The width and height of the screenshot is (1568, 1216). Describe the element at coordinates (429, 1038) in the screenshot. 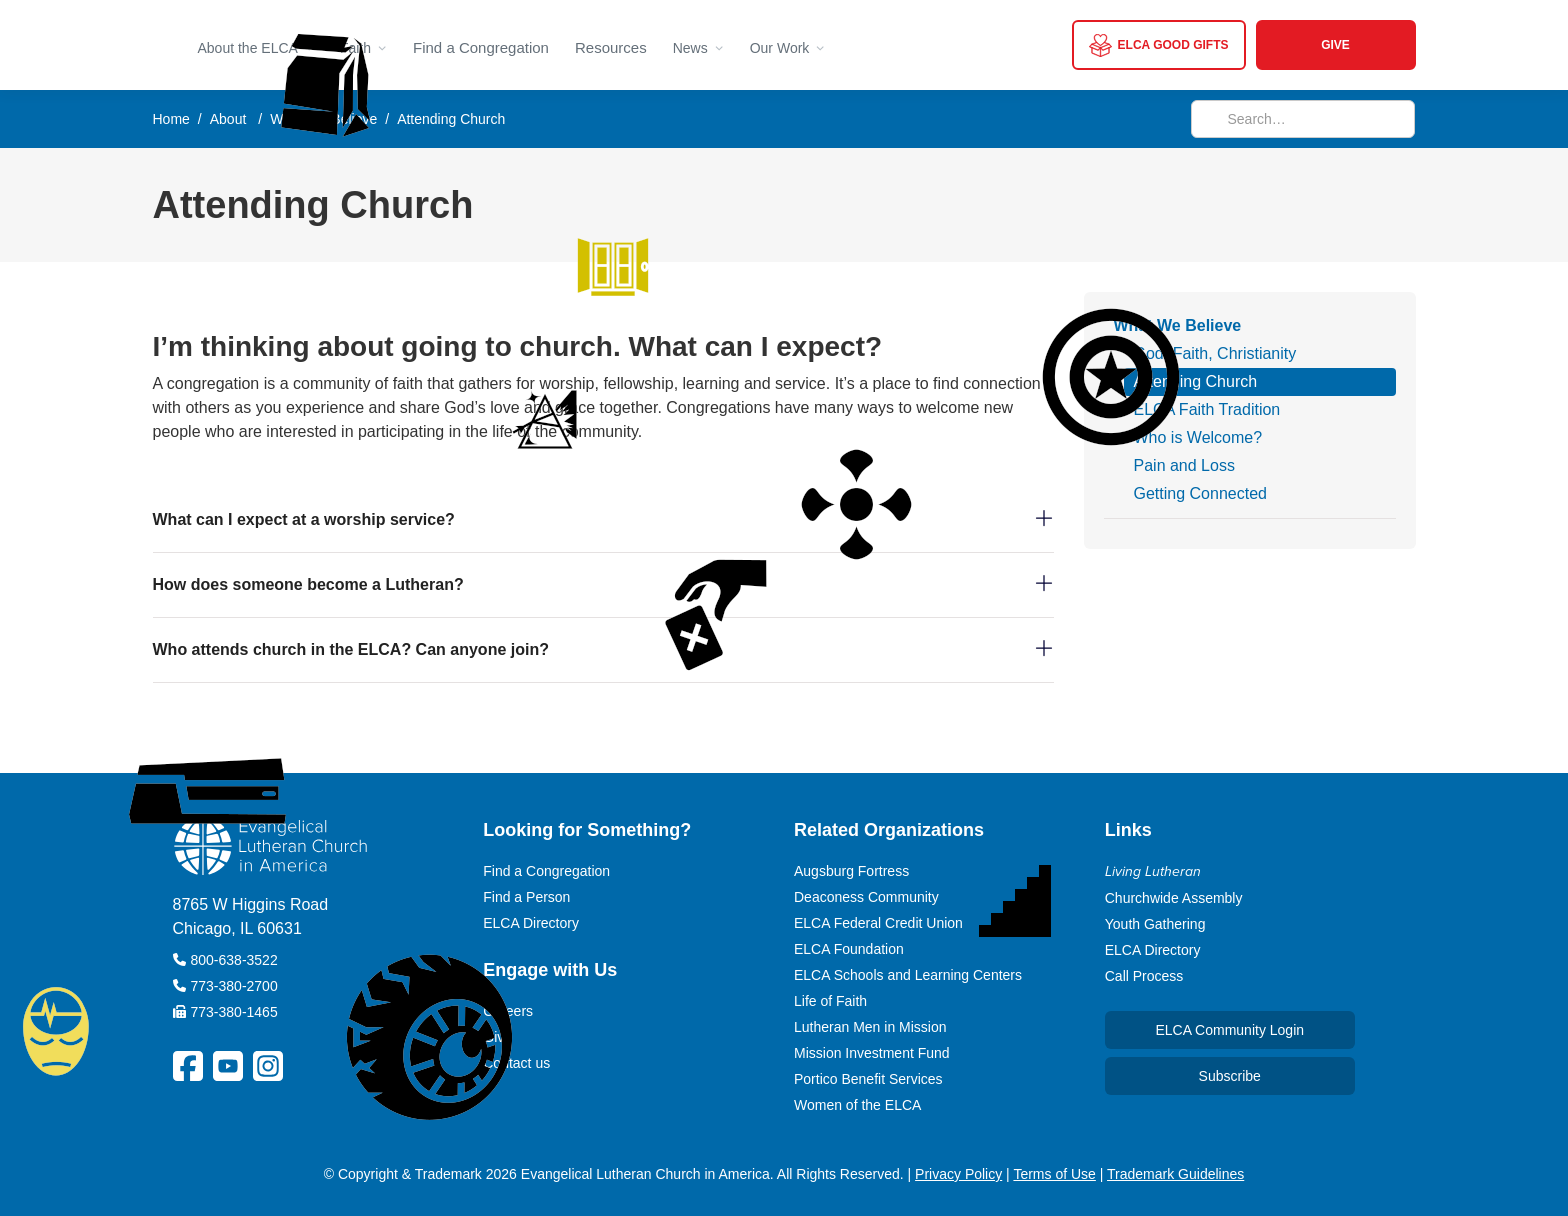

I see `view or toggle visibility settings` at that location.